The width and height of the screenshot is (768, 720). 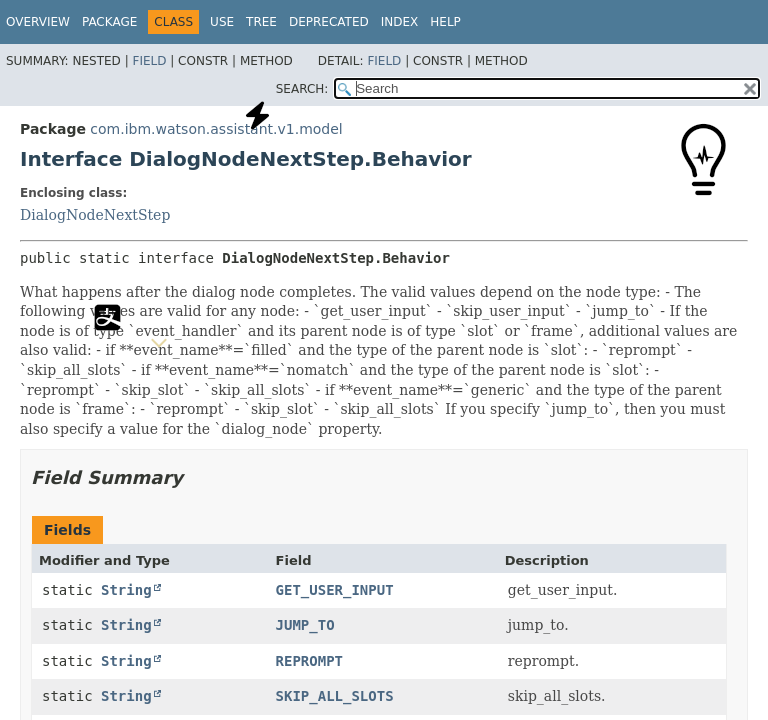 I want to click on medapps healthcare technology logo, so click(x=703, y=159).